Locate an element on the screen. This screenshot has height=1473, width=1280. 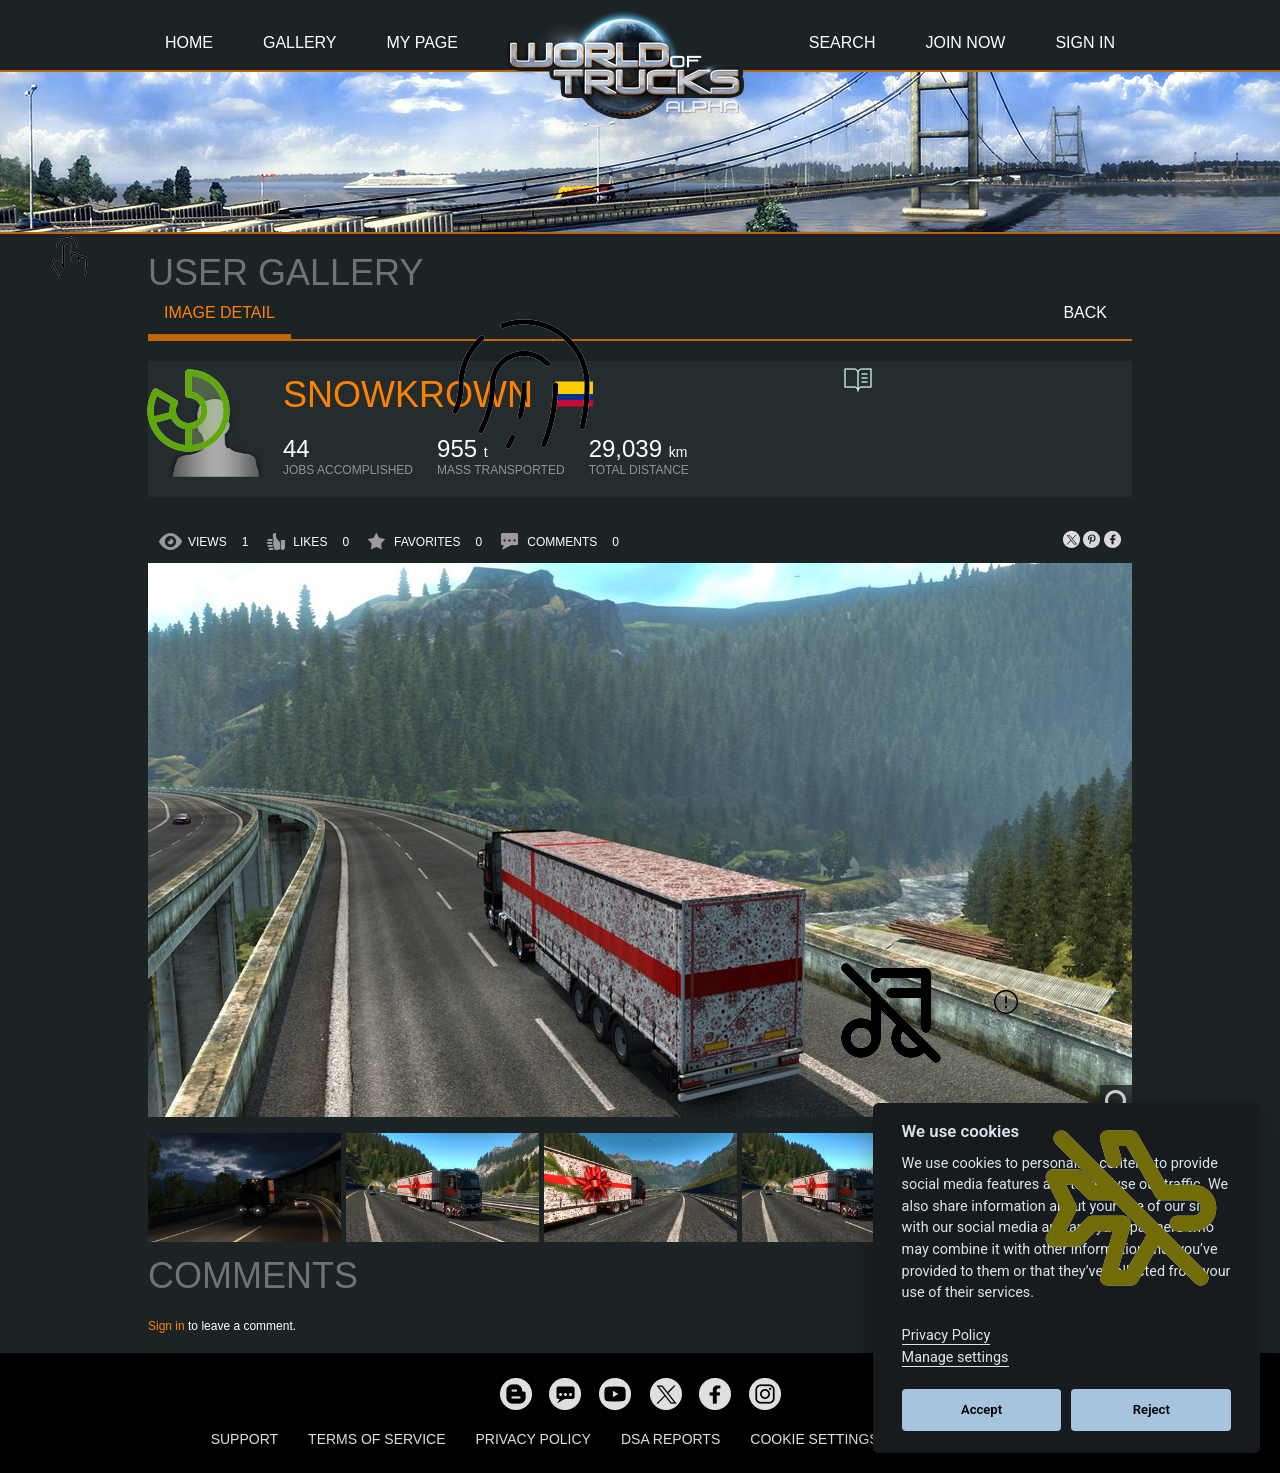
disable airplane mode is located at coordinates (1131, 1208).